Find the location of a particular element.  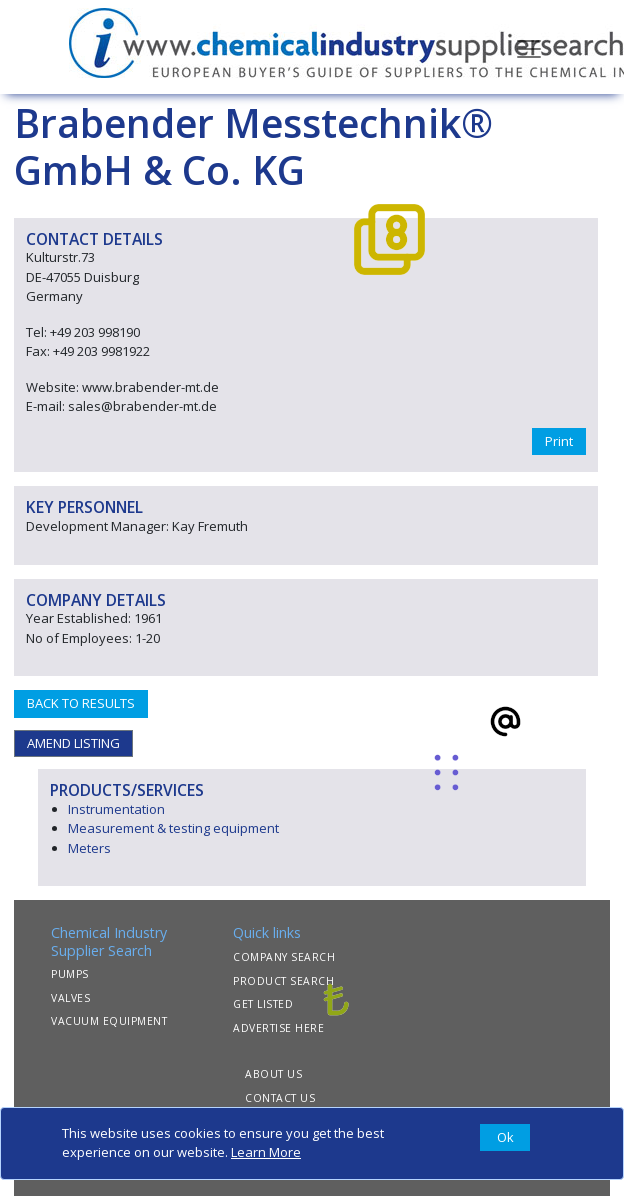

enter an email address is located at coordinates (505, 721).